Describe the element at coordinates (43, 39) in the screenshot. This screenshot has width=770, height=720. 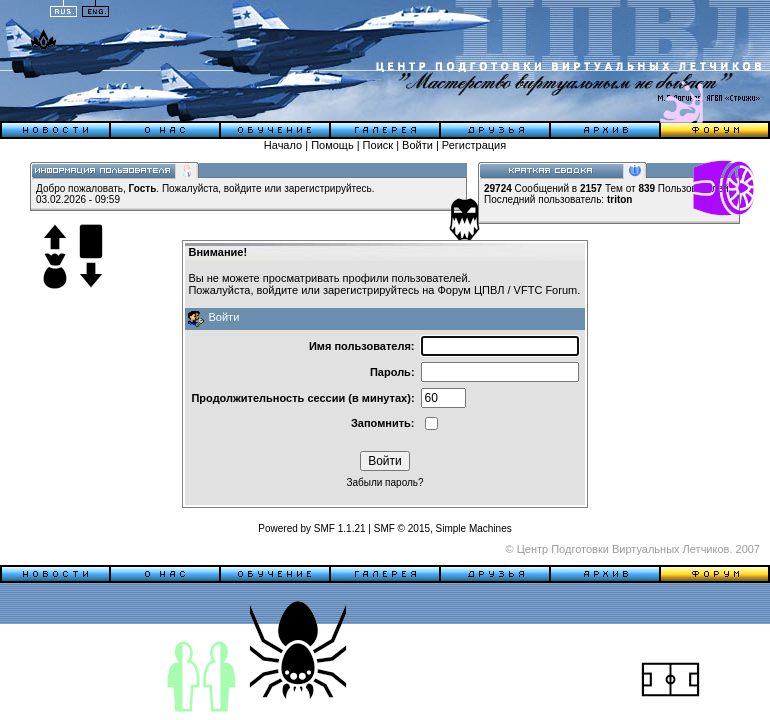
I see `indicates royalty or kingdom-related game feature` at that location.